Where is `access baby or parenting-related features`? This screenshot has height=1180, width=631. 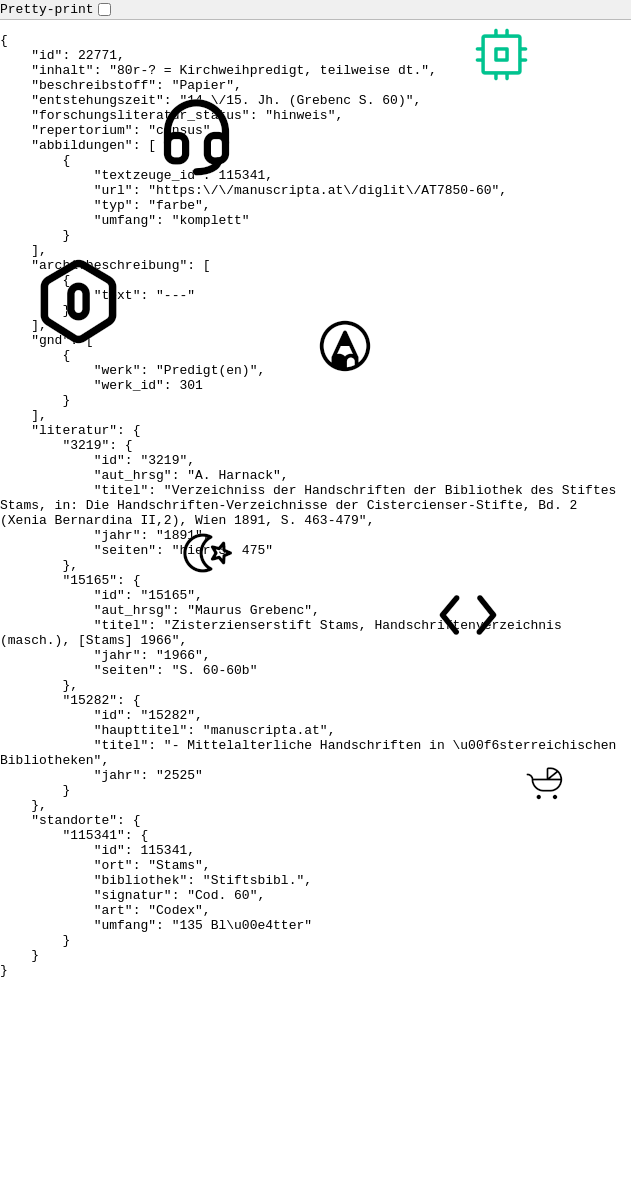 access baby or parenting-related features is located at coordinates (545, 782).